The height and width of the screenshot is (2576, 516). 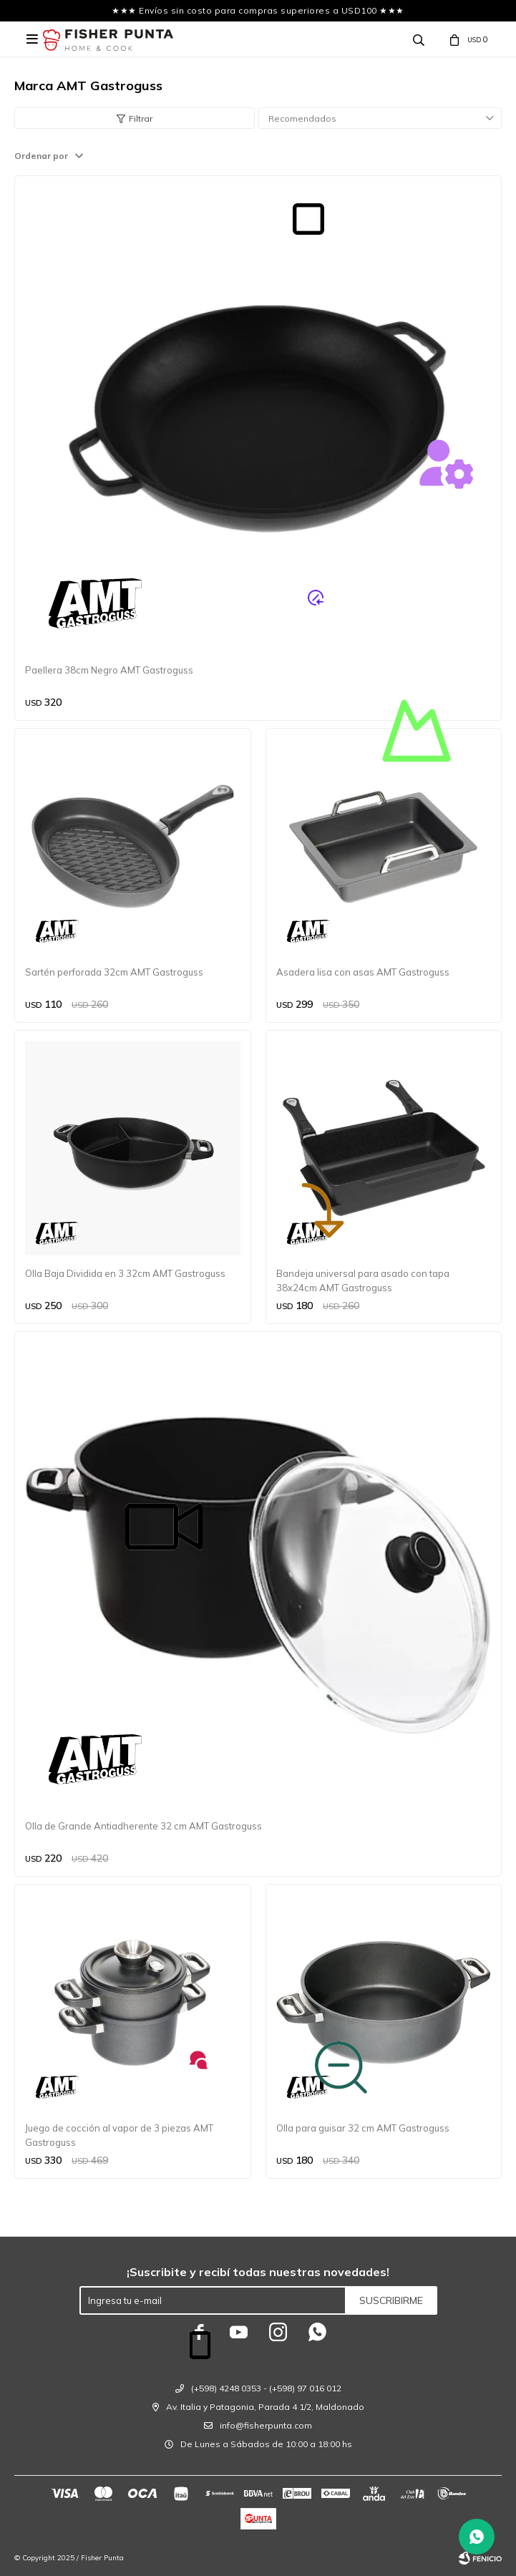 What do you see at coordinates (316, 598) in the screenshot?
I see `indicates a linked issue was closed as not planned` at bounding box center [316, 598].